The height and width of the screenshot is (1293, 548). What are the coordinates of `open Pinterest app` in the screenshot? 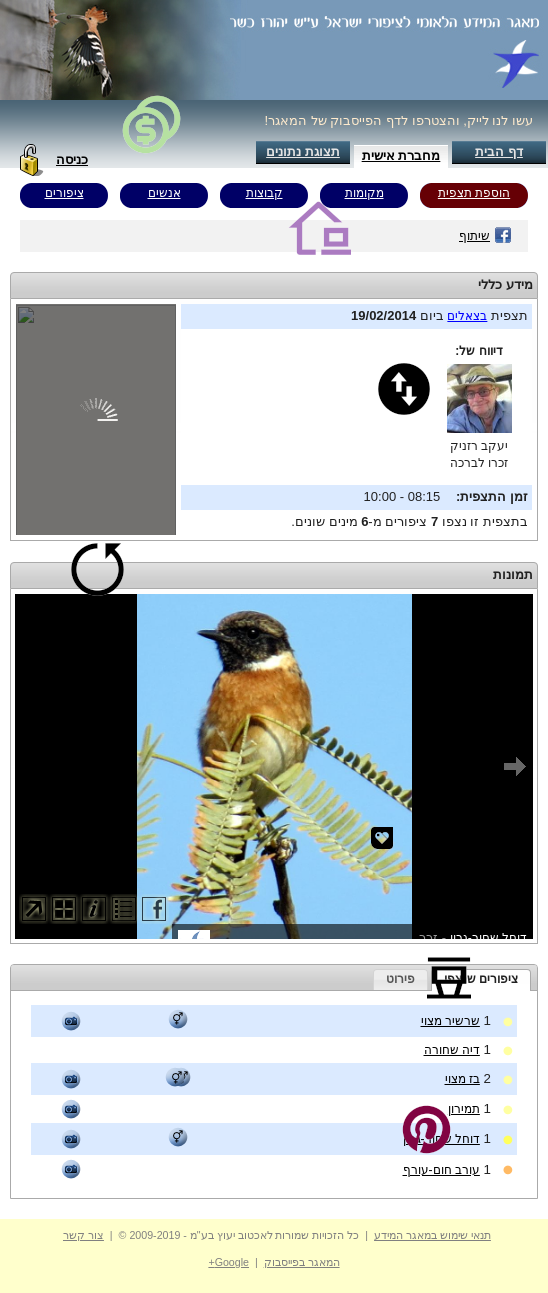 It's located at (426, 1129).